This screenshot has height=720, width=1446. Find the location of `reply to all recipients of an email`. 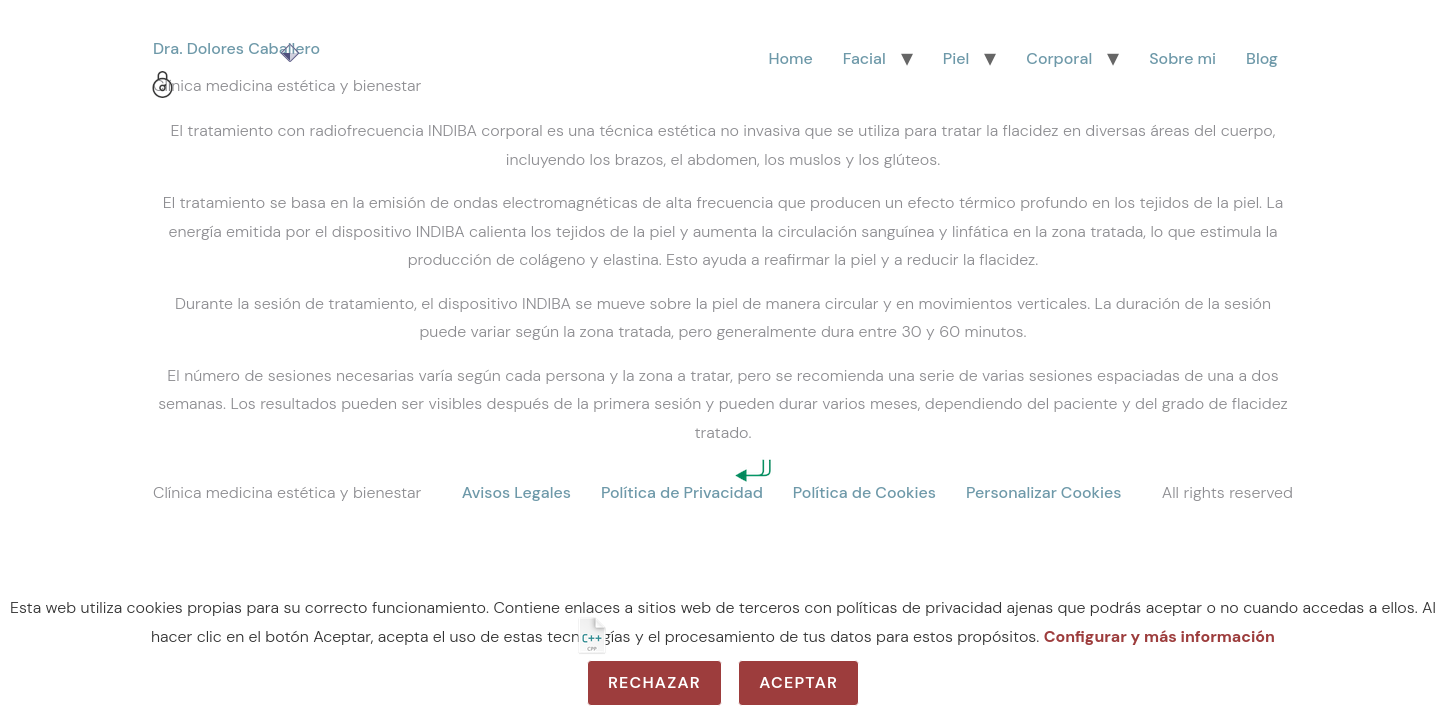

reply to all recipients of an email is located at coordinates (752, 470).